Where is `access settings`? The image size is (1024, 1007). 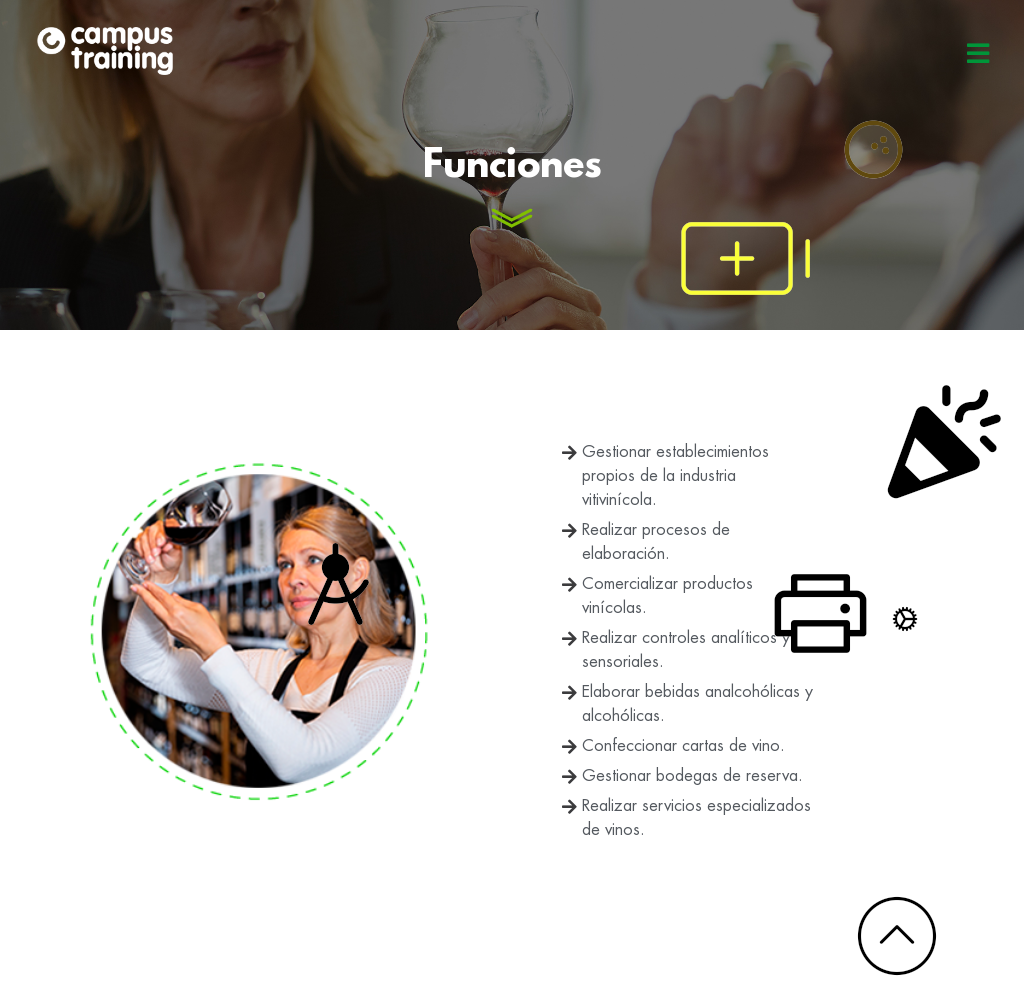 access settings is located at coordinates (905, 619).